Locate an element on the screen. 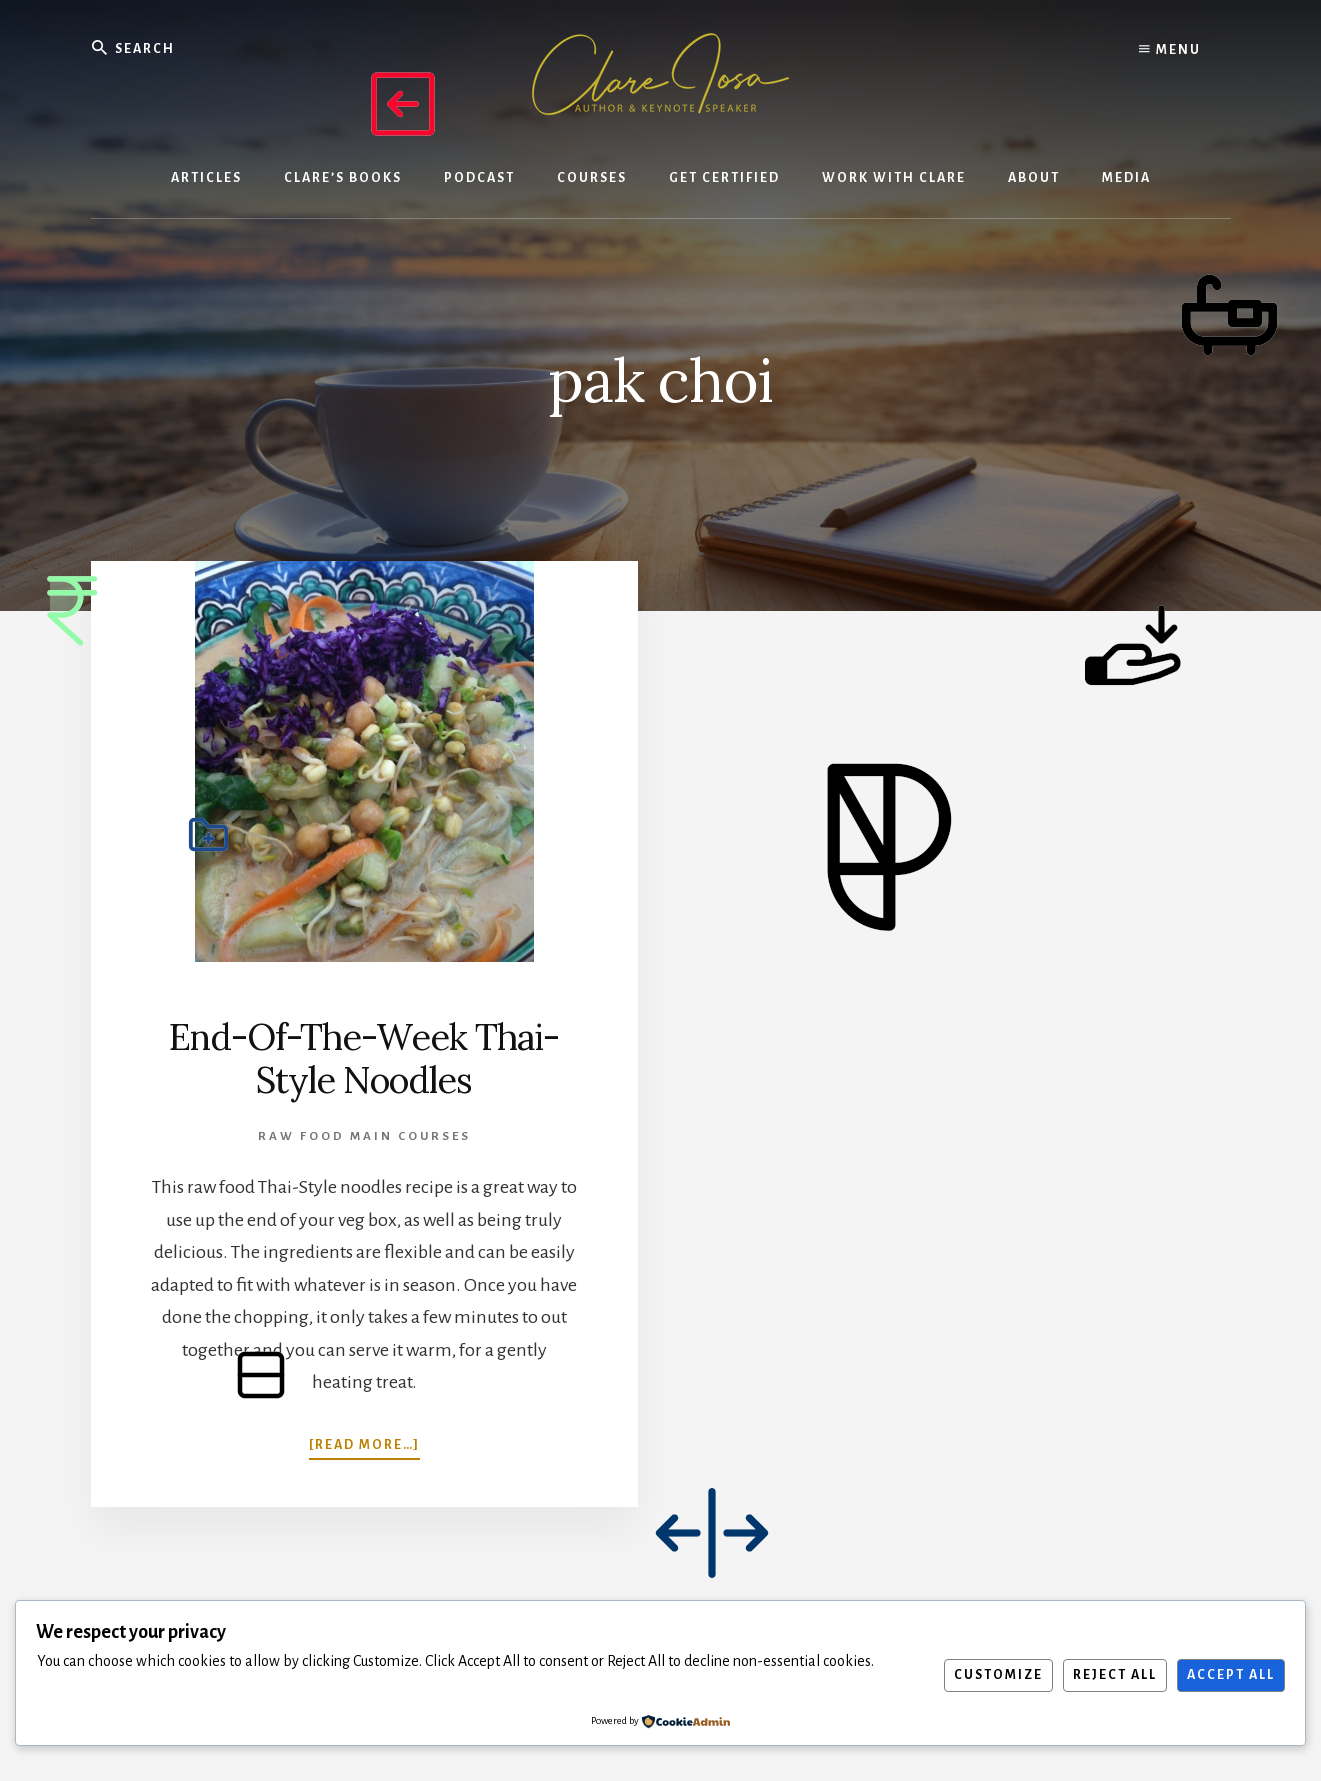  expand content horizontally is located at coordinates (712, 1533).